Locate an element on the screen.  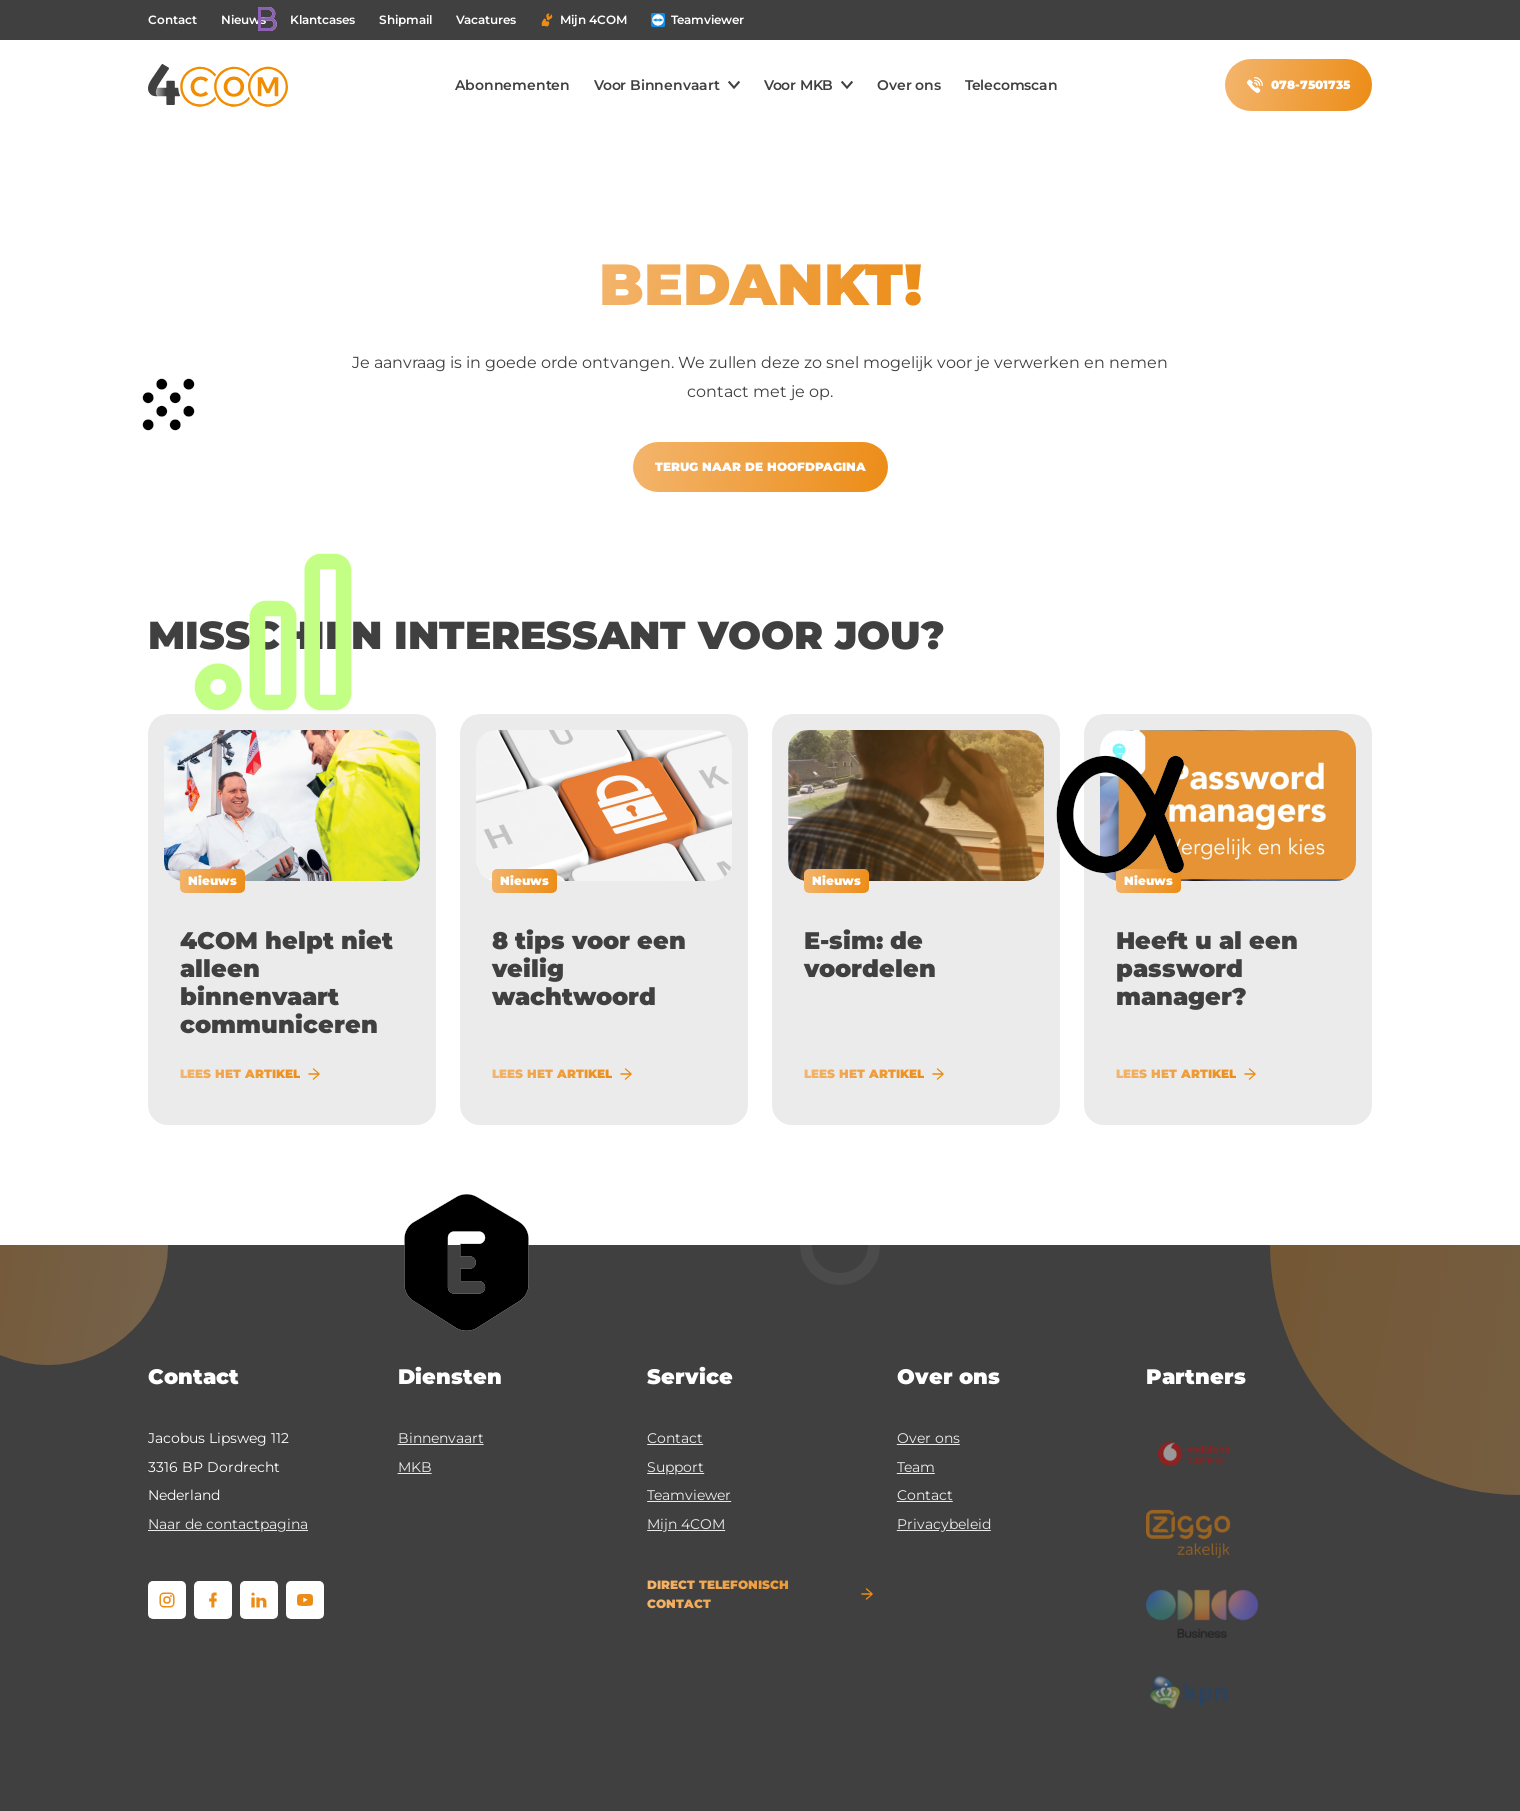
indicates alpha version or early release software is located at coordinates (1124, 814).